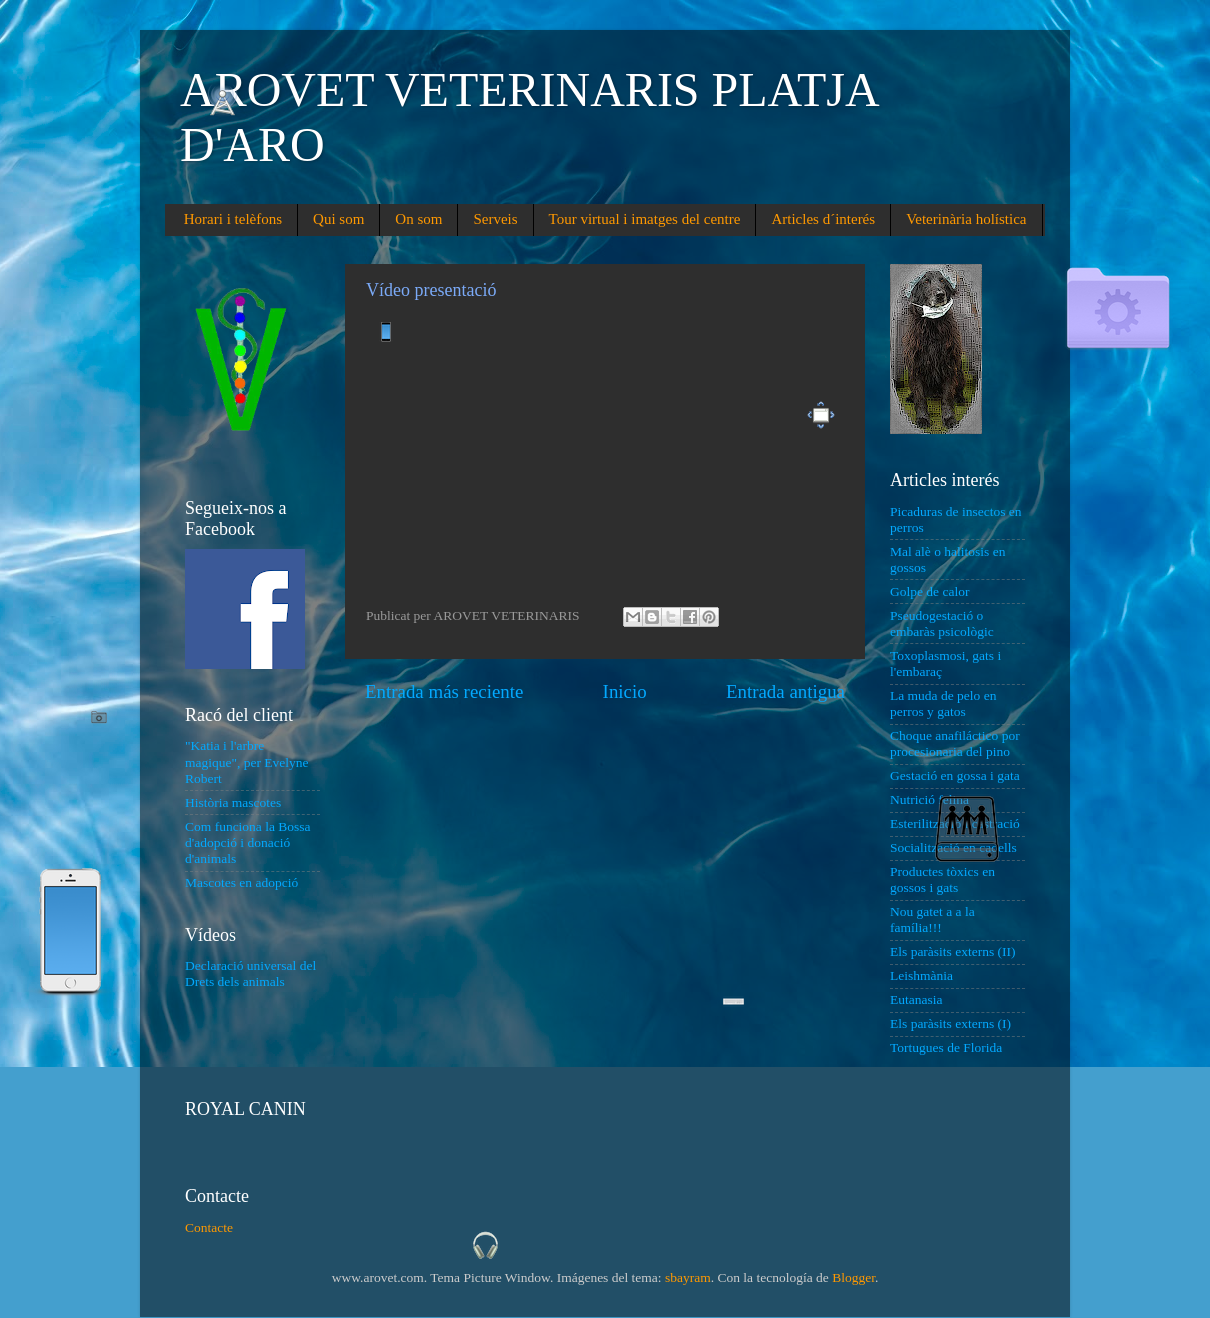 Image resolution: width=1210 pixels, height=1318 pixels. Describe the element at coordinates (485, 1245) in the screenshot. I see `bluetooth headphones connected successfully` at that location.